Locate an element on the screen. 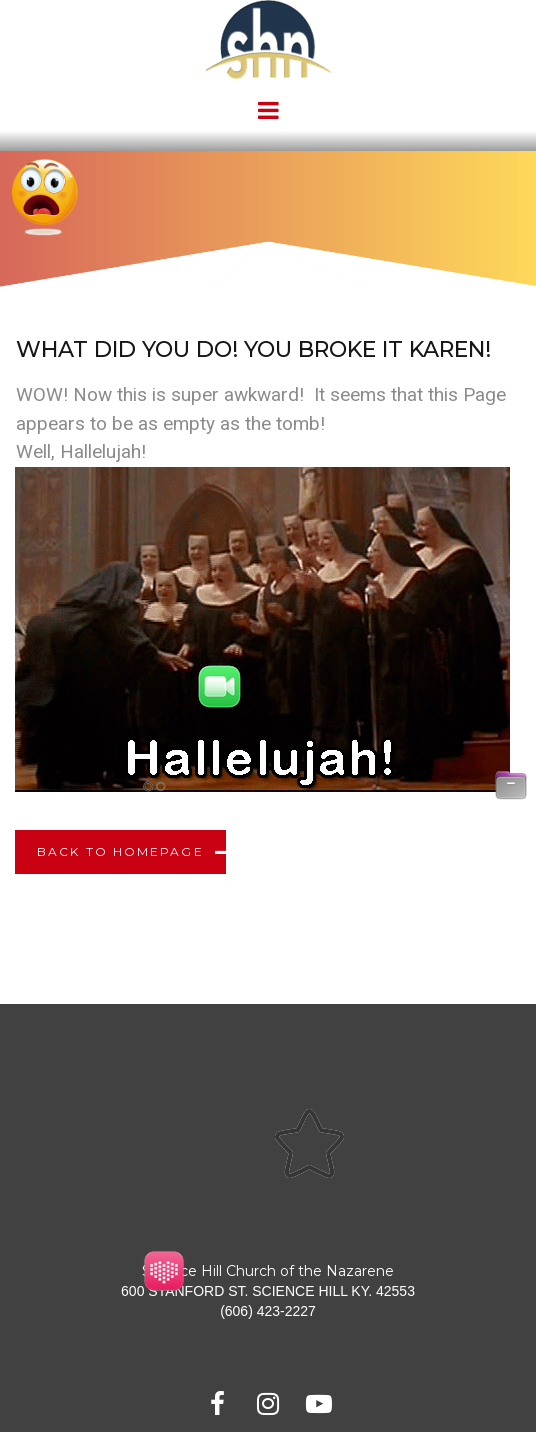 The image size is (536, 1432). connect your flickr account is located at coordinates (154, 786).